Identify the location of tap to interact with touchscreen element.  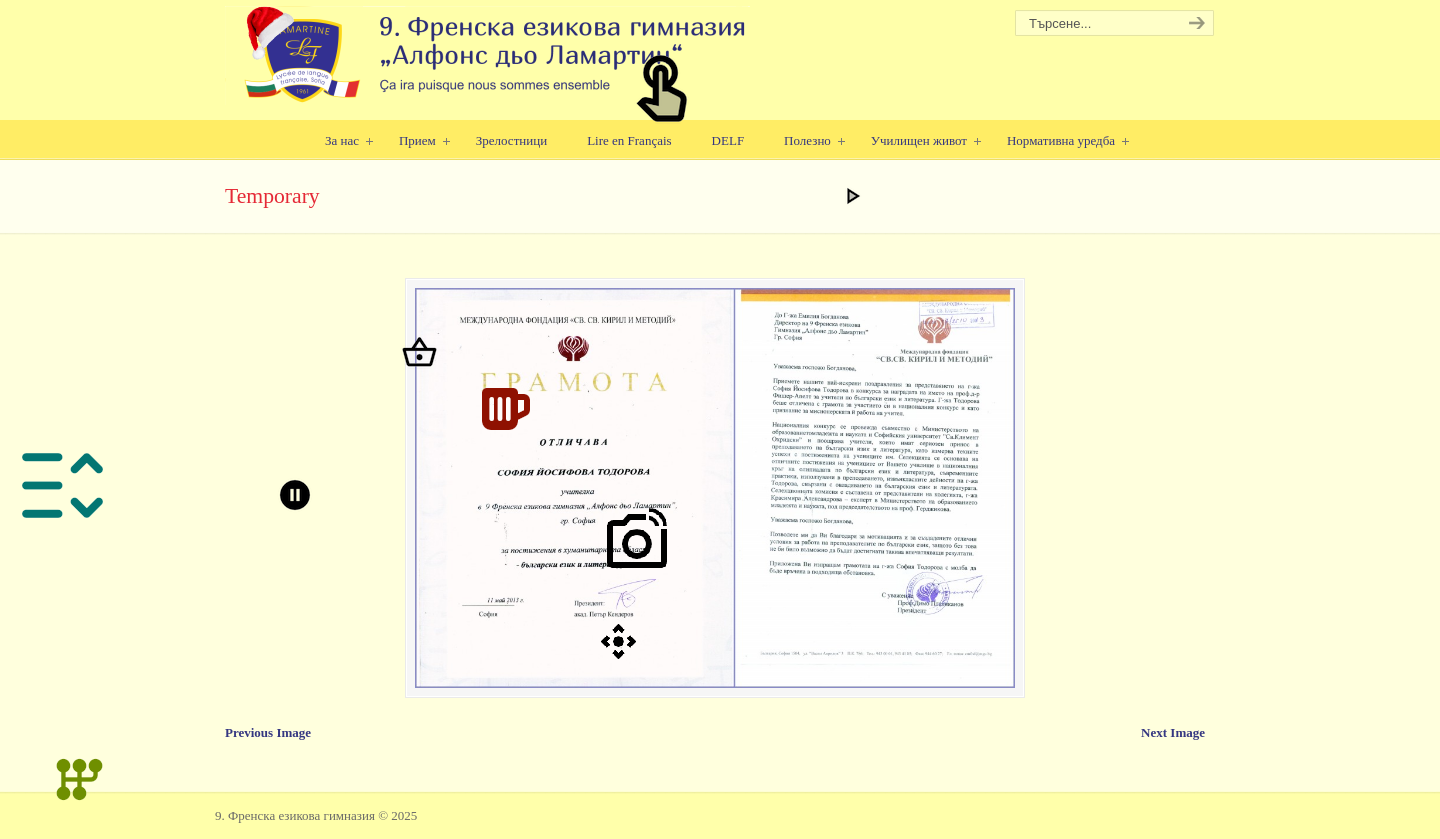
(662, 90).